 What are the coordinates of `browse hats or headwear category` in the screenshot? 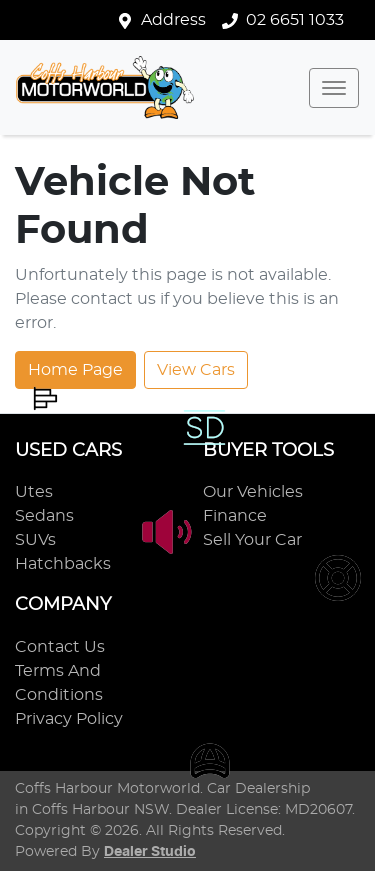 It's located at (210, 763).